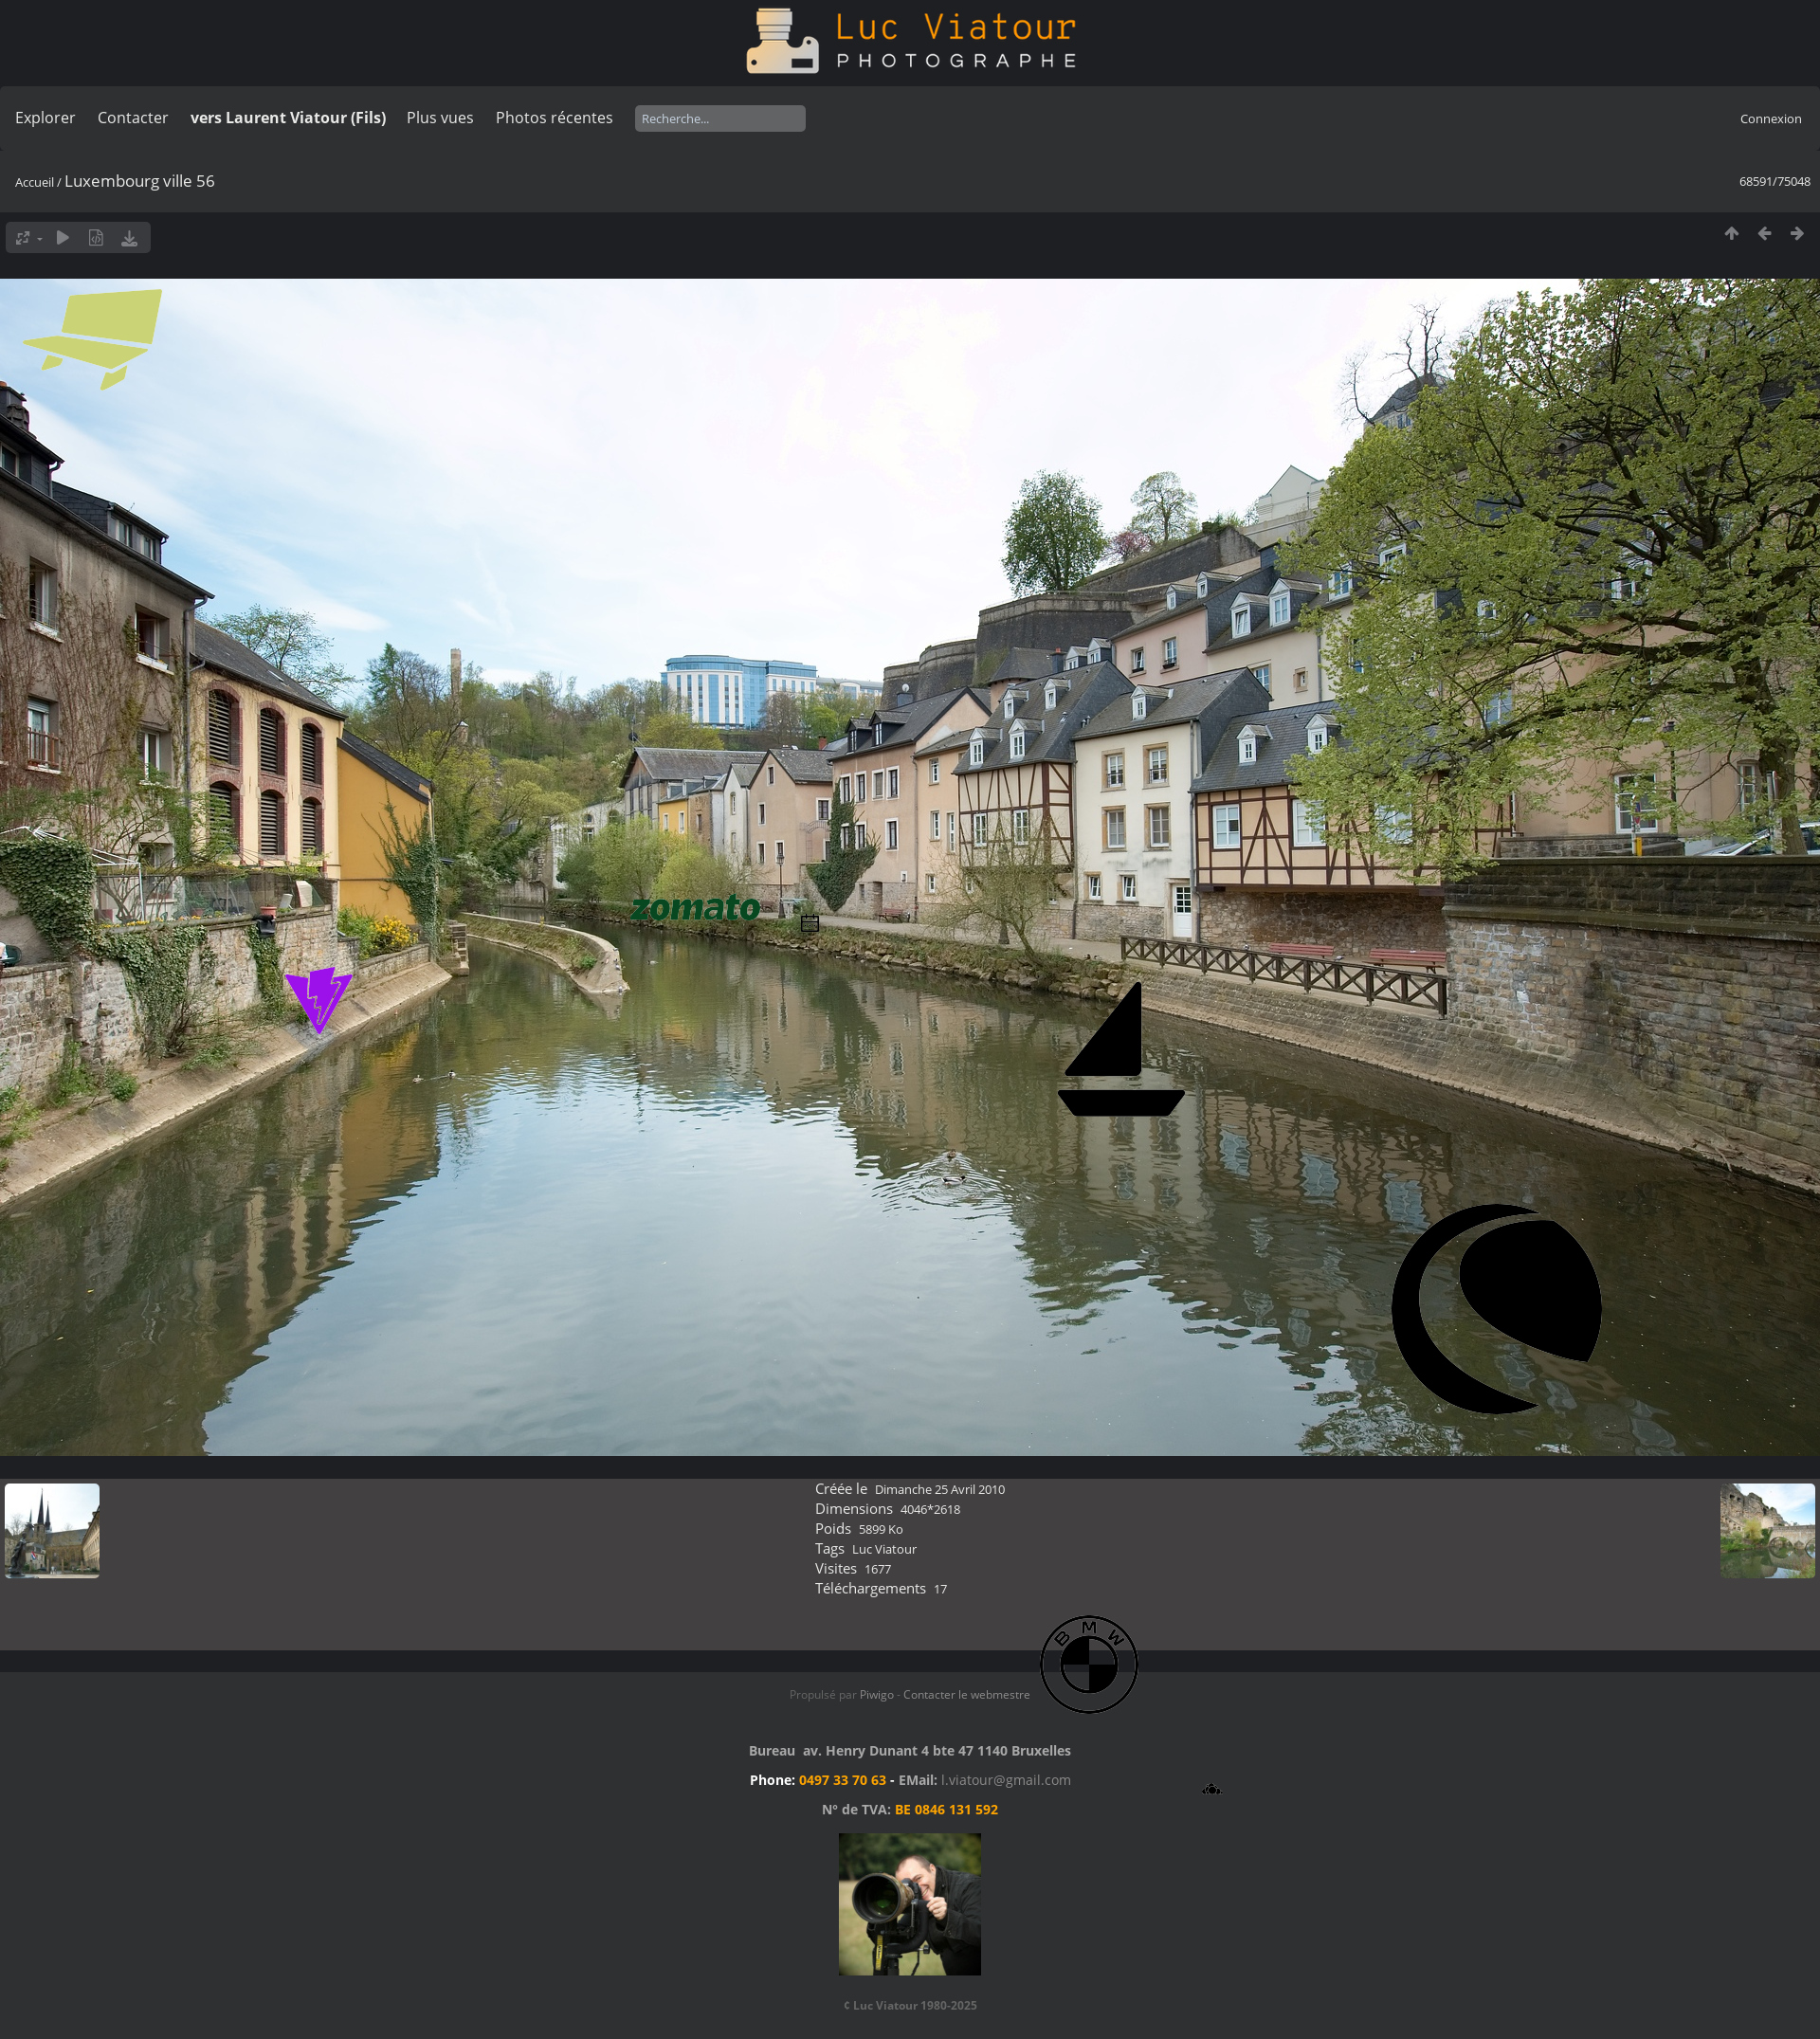 This screenshot has height=2039, width=1820. What do you see at coordinates (318, 1000) in the screenshot?
I see `vite framework logo` at bounding box center [318, 1000].